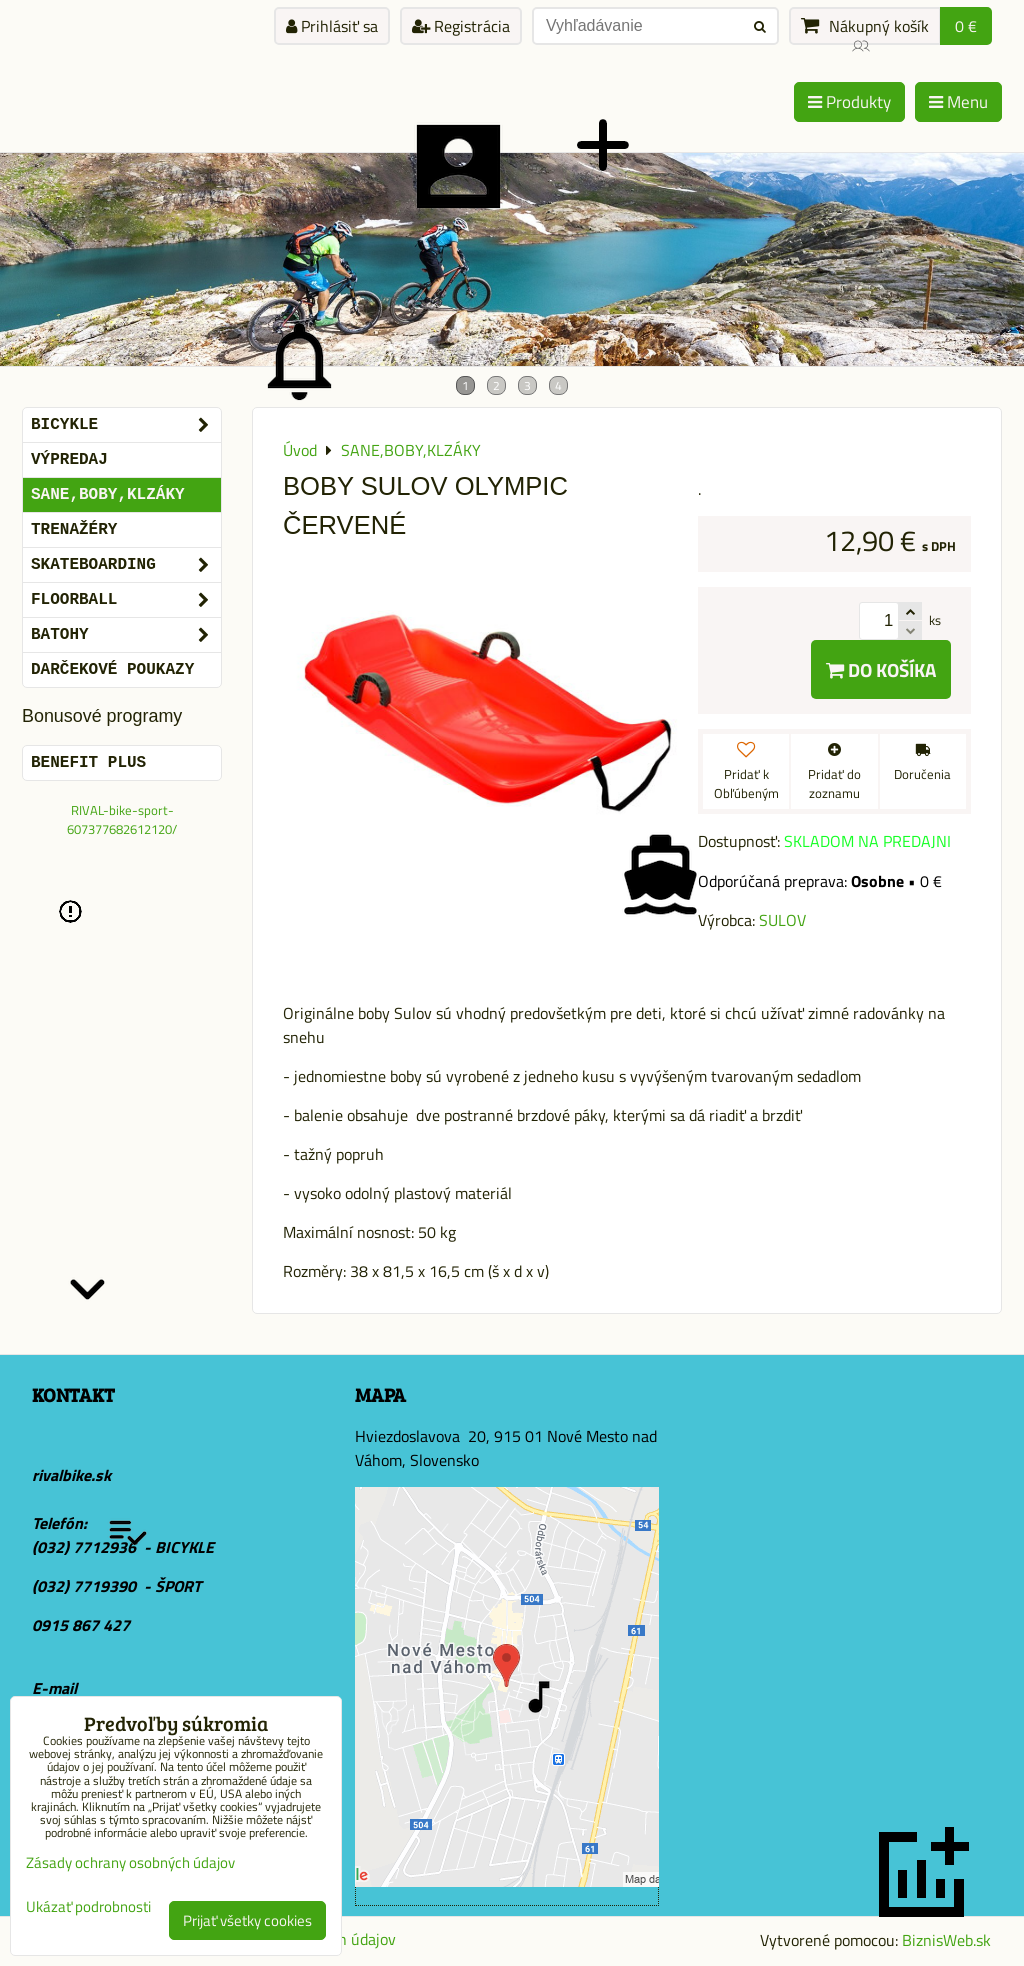 This screenshot has height=1966, width=1024. Describe the element at coordinates (70, 911) in the screenshot. I see `indicates an error or problem has occurred` at that location.